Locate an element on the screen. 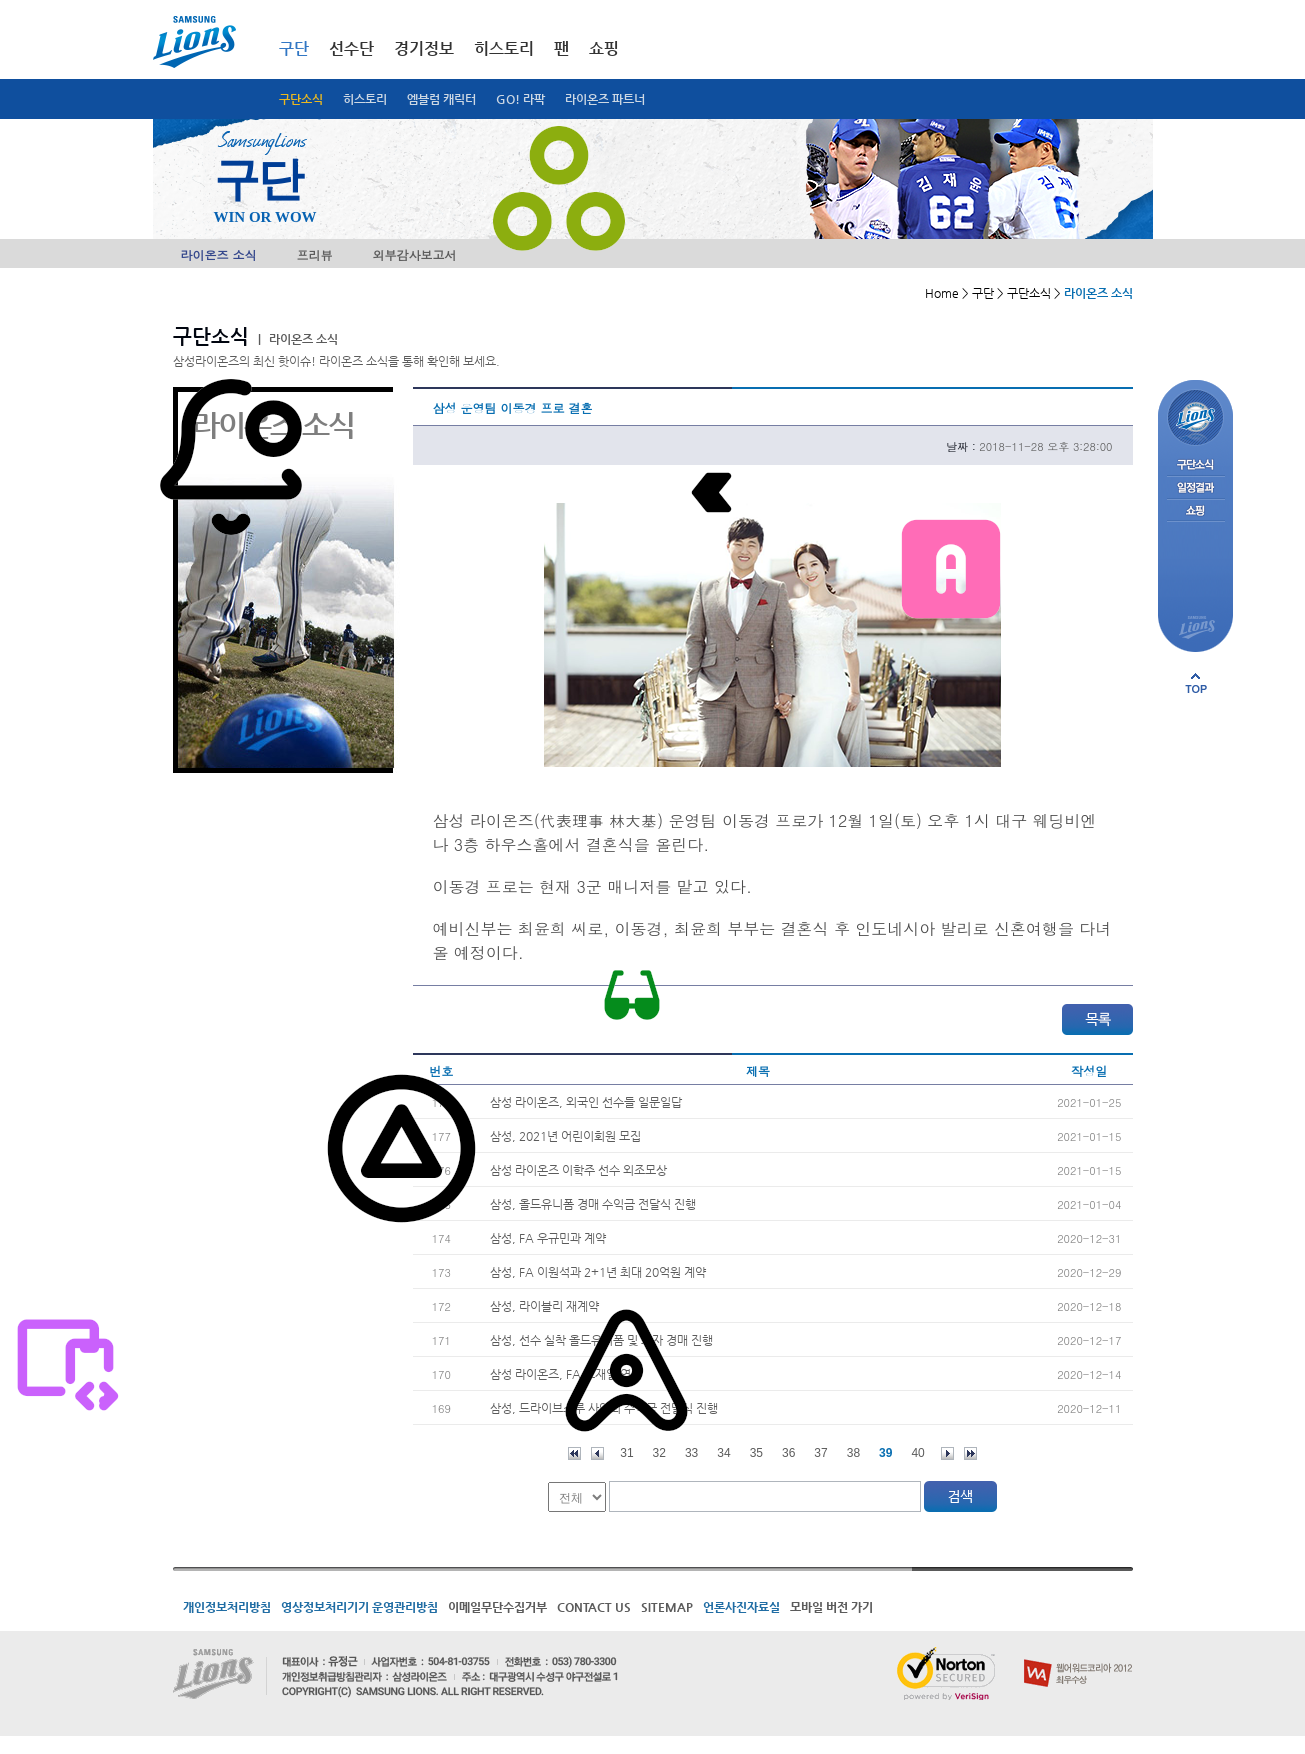 The width and height of the screenshot is (1305, 1754). select text formatting option A is located at coordinates (951, 569).